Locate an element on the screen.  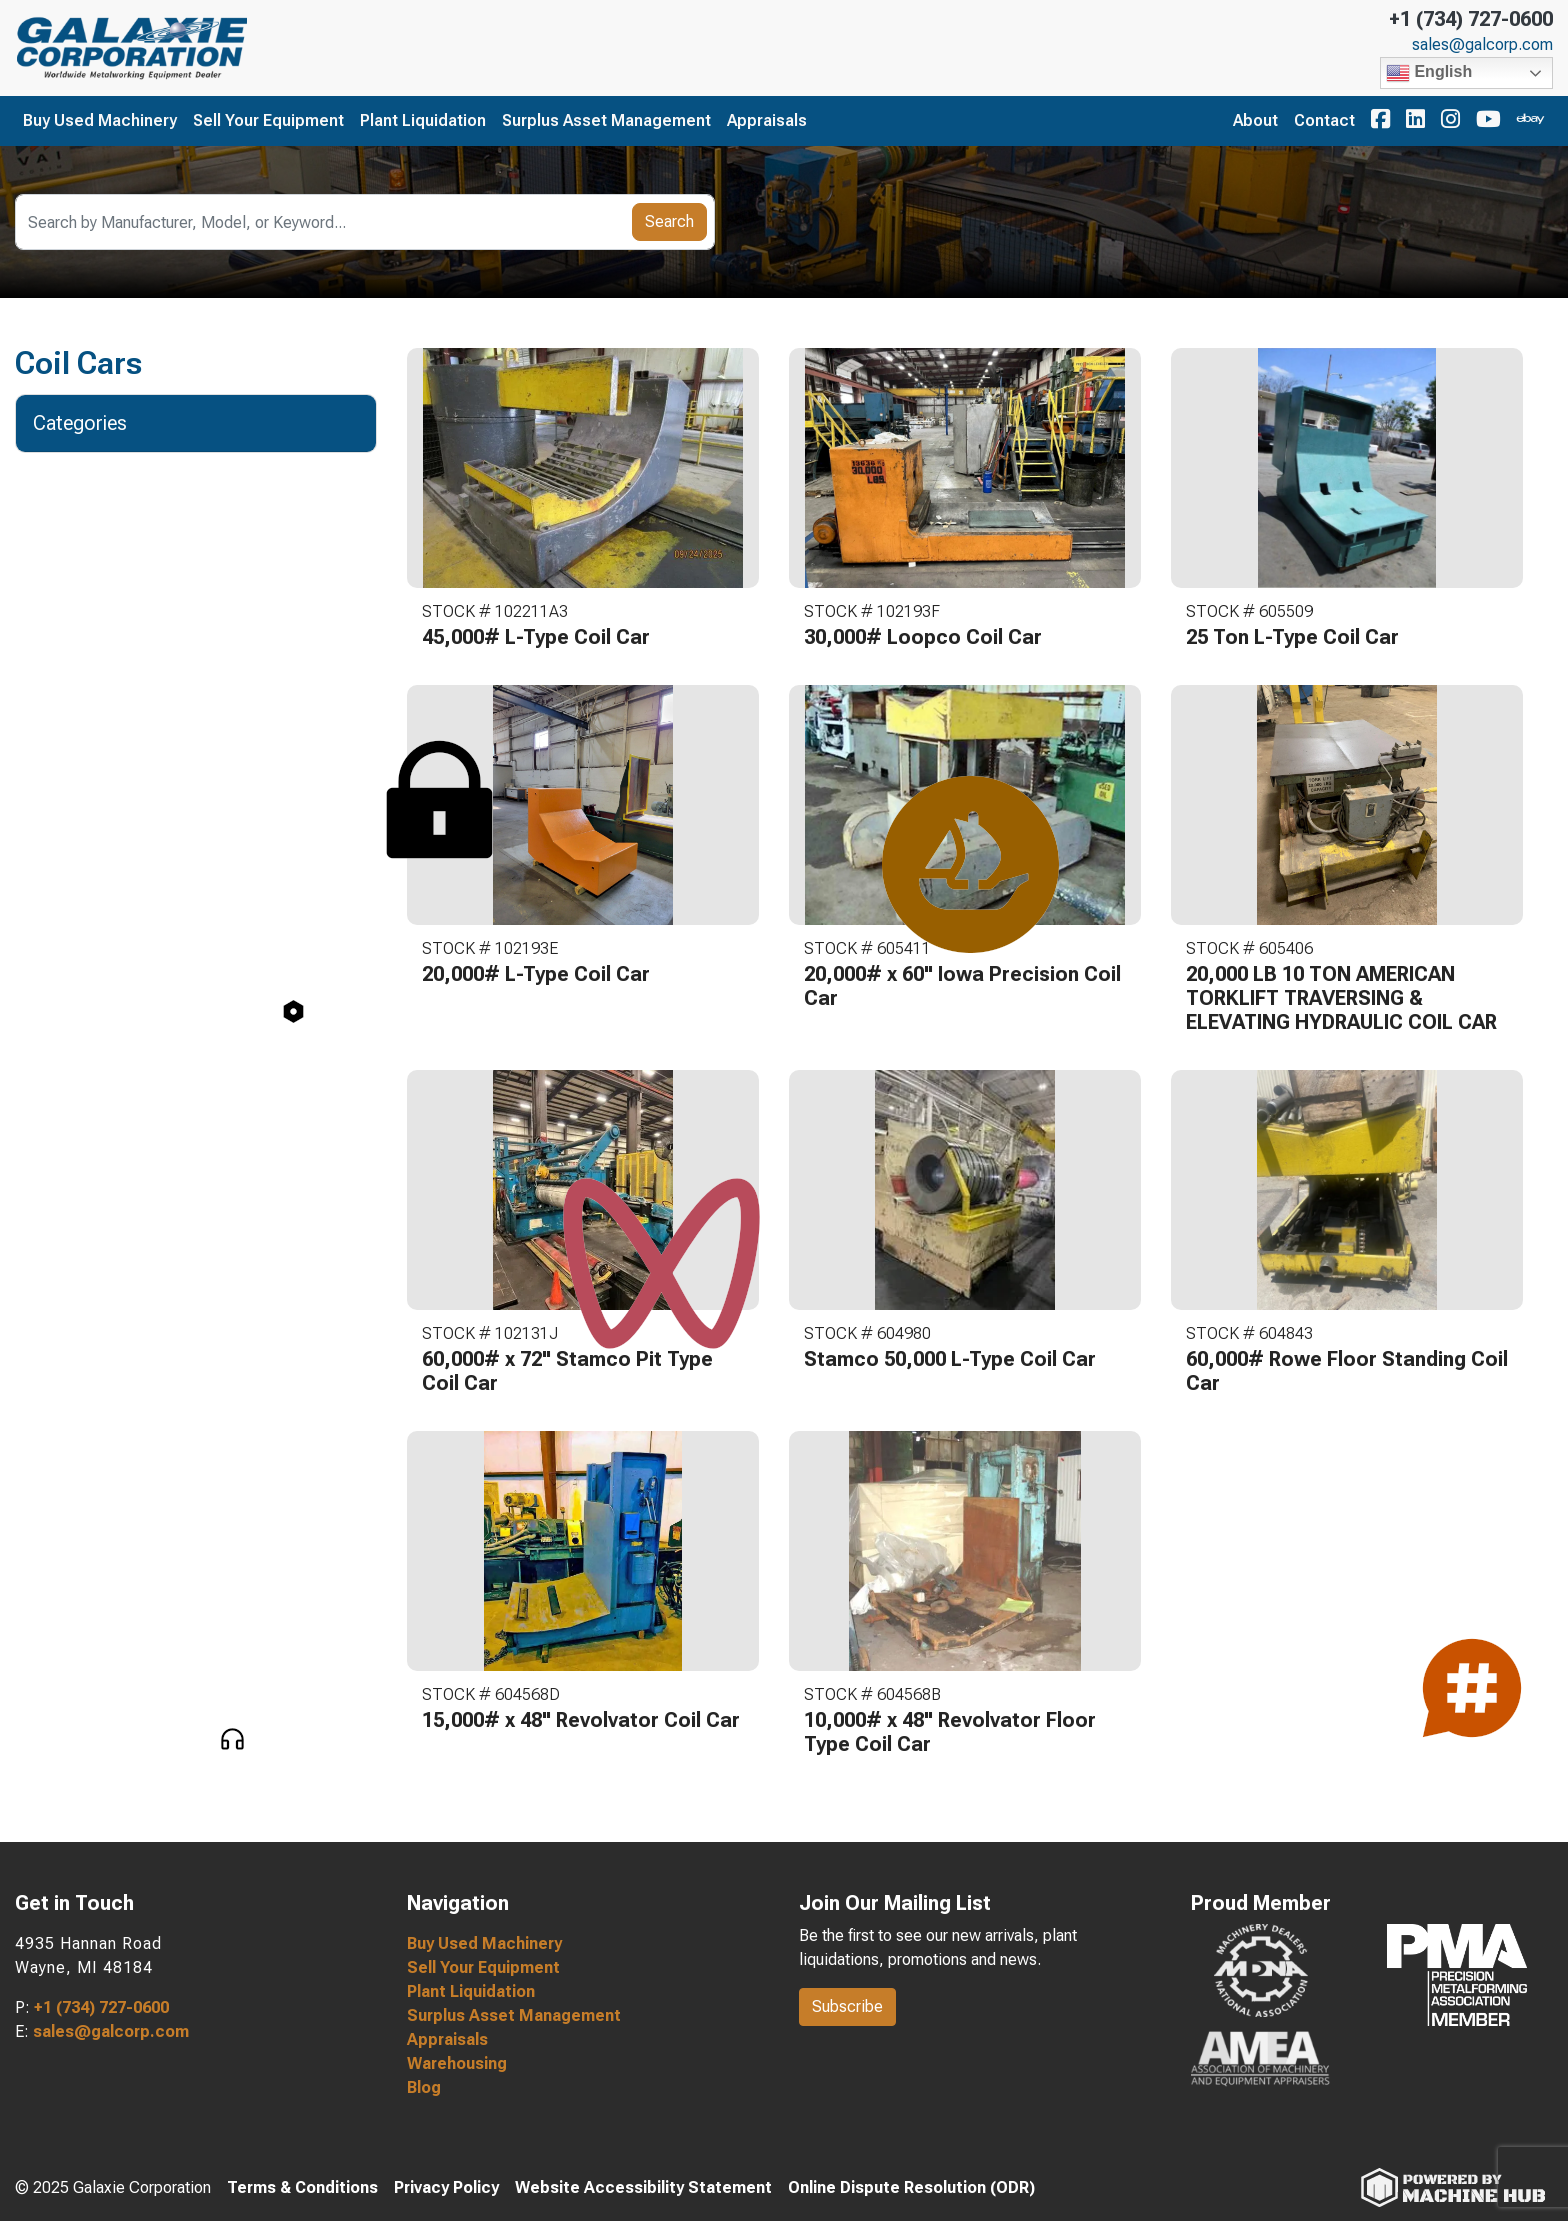
access audio or music settings is located at coordinates (232, 1739).